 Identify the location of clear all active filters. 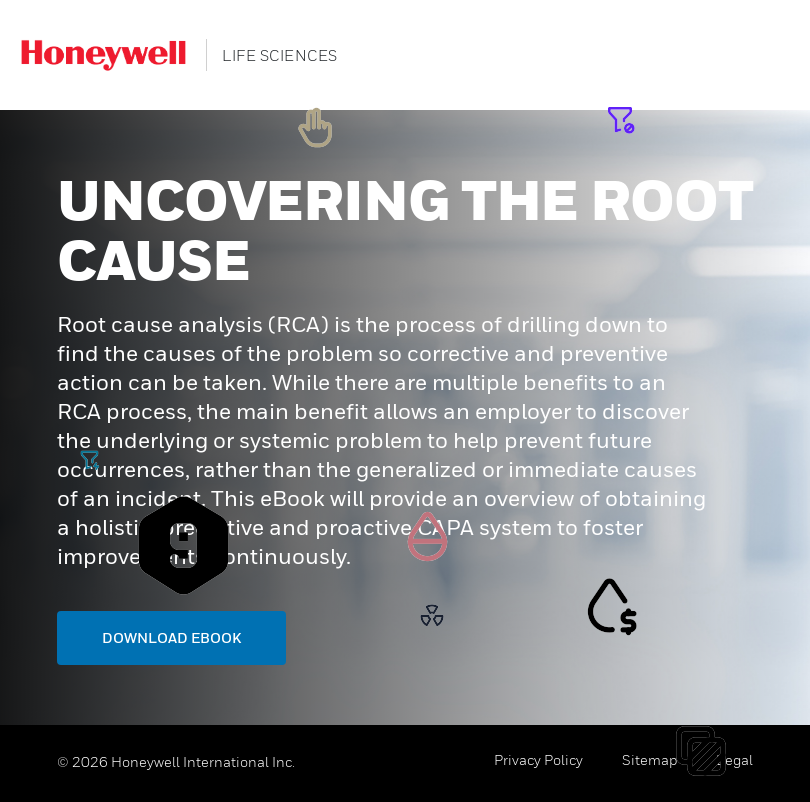
(620, 119).